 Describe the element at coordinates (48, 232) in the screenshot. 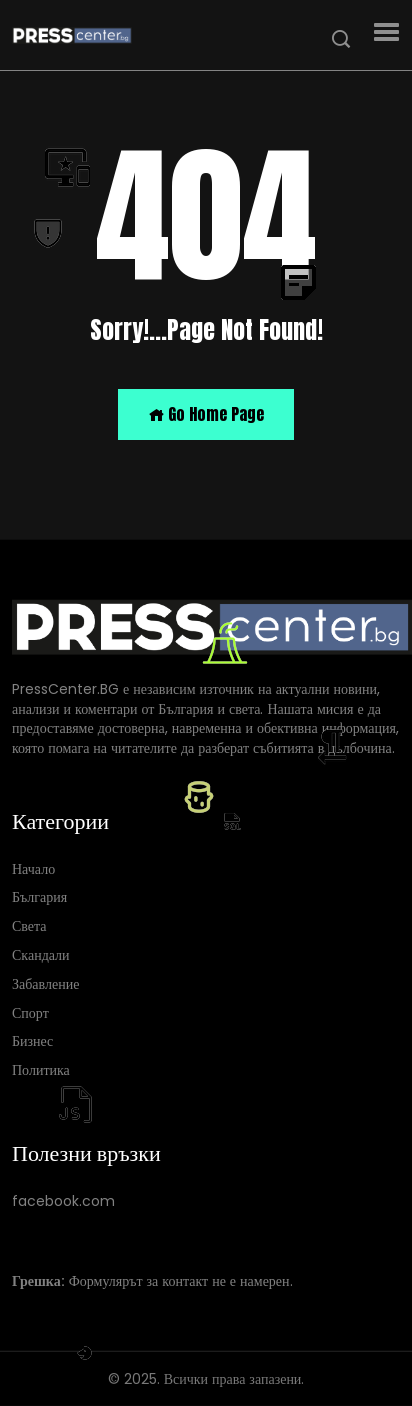

I see `security warning or alert detected` at that location.